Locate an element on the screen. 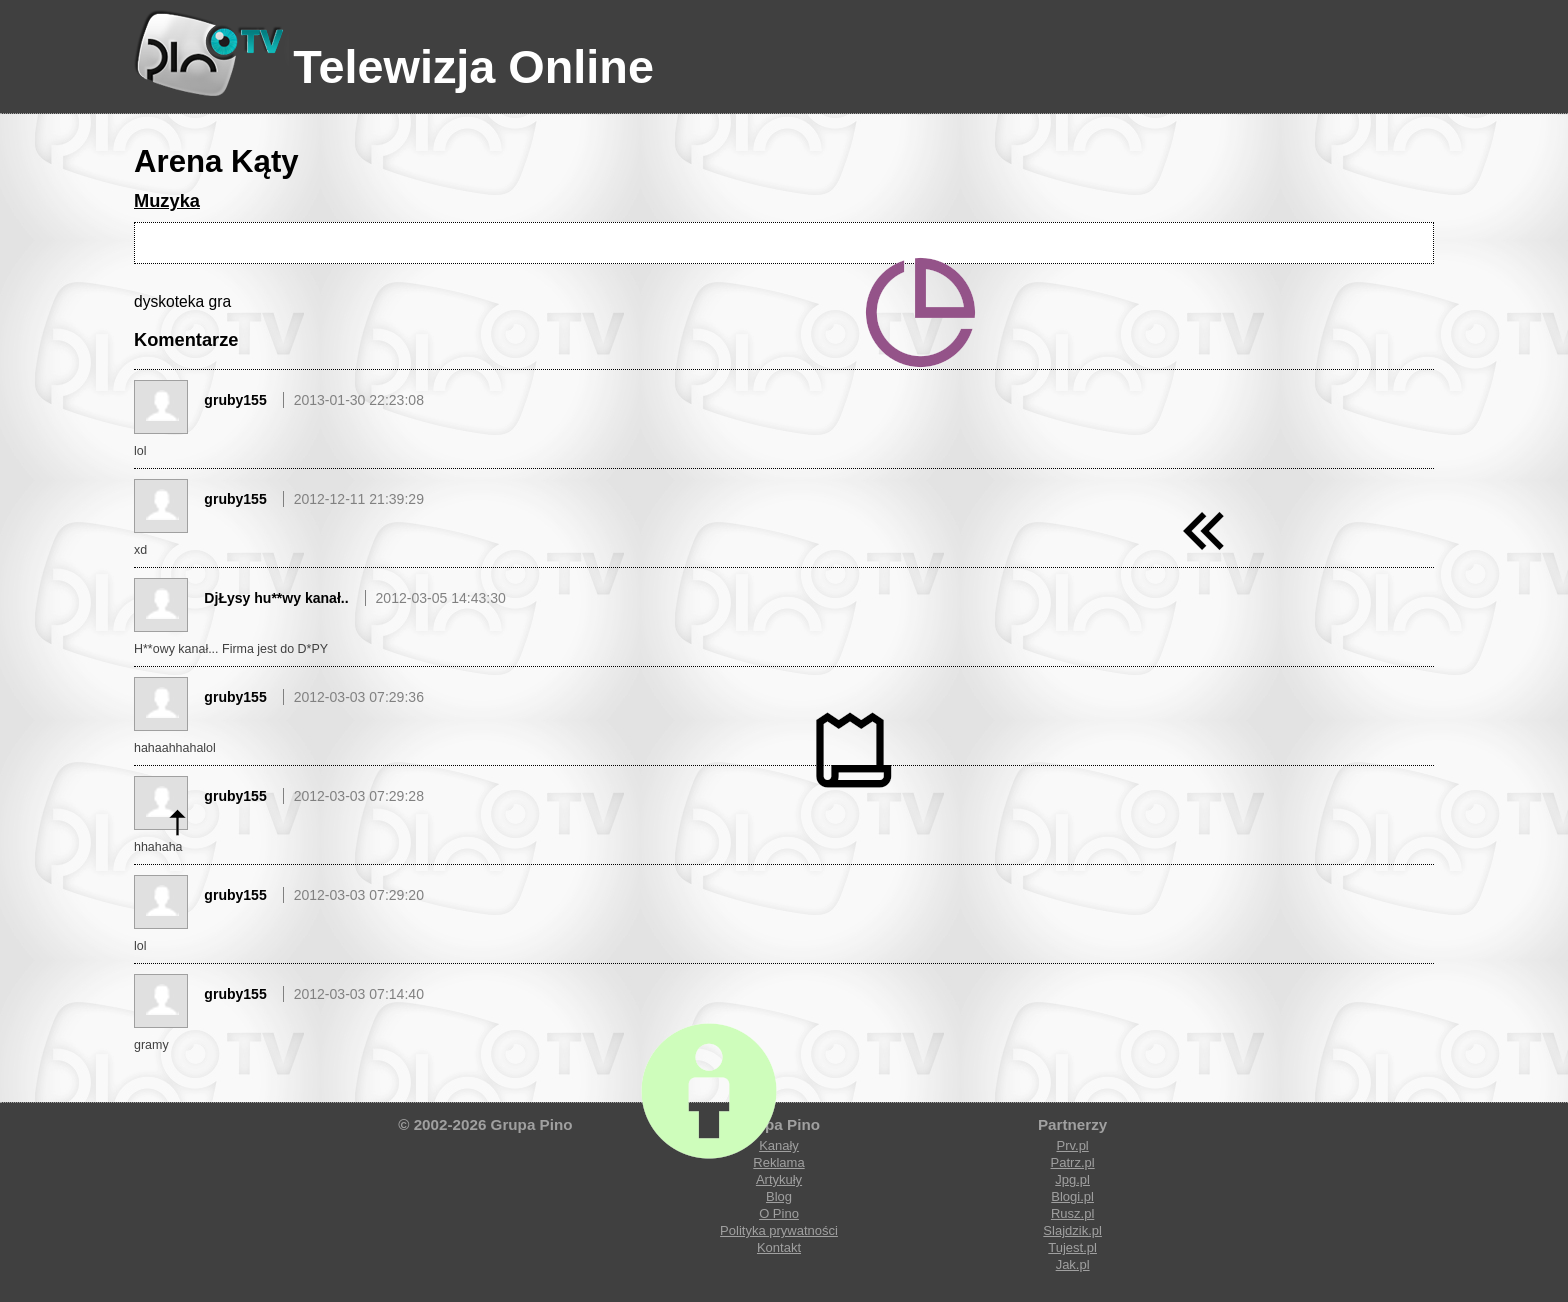 Image resolution: width=1568 pixels, height=1302 pixels. view analytics or statistics is located at coordinates (920, 312).